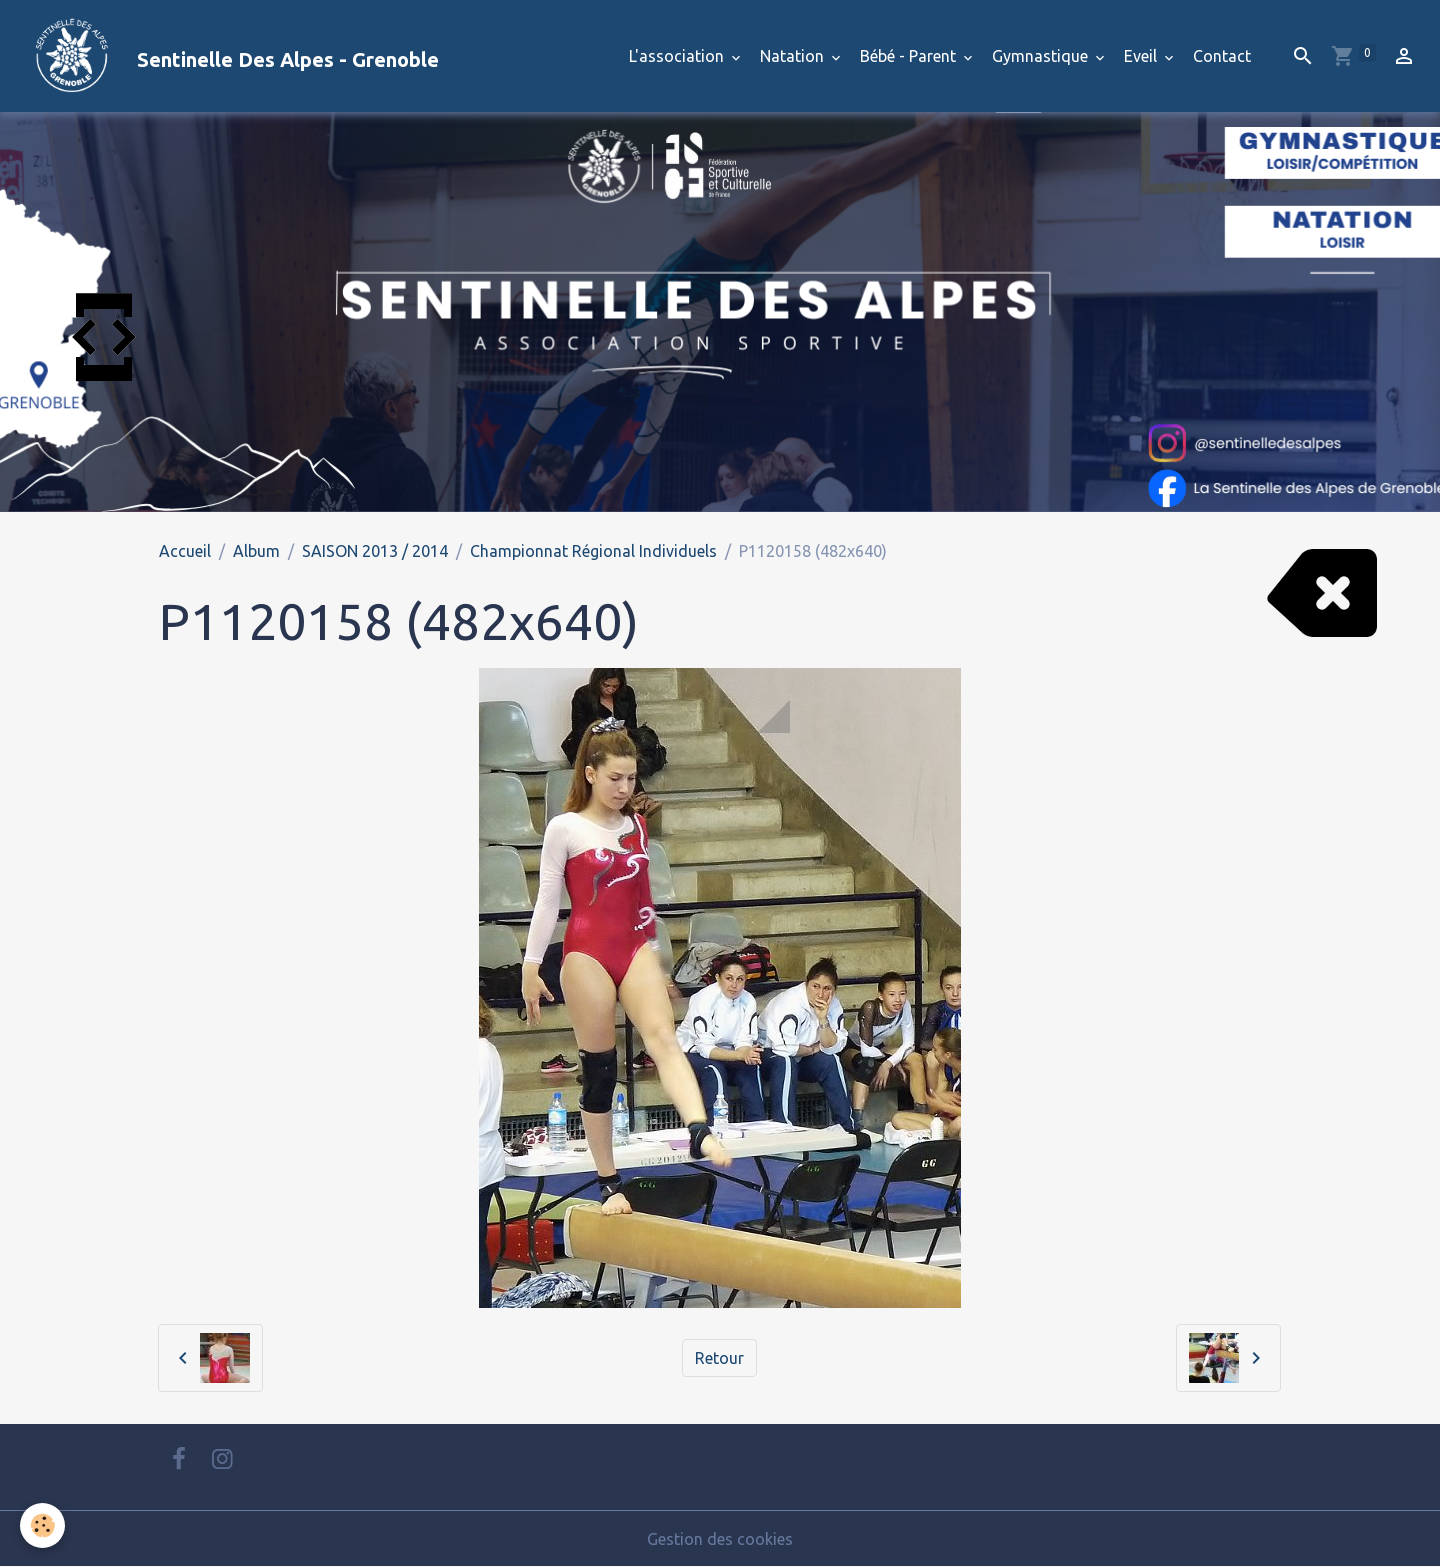 The image size is (1440, 1567). Describe the element at coordinates (1322, 593) in the screenshot. I see `delete the previous character` at that location.